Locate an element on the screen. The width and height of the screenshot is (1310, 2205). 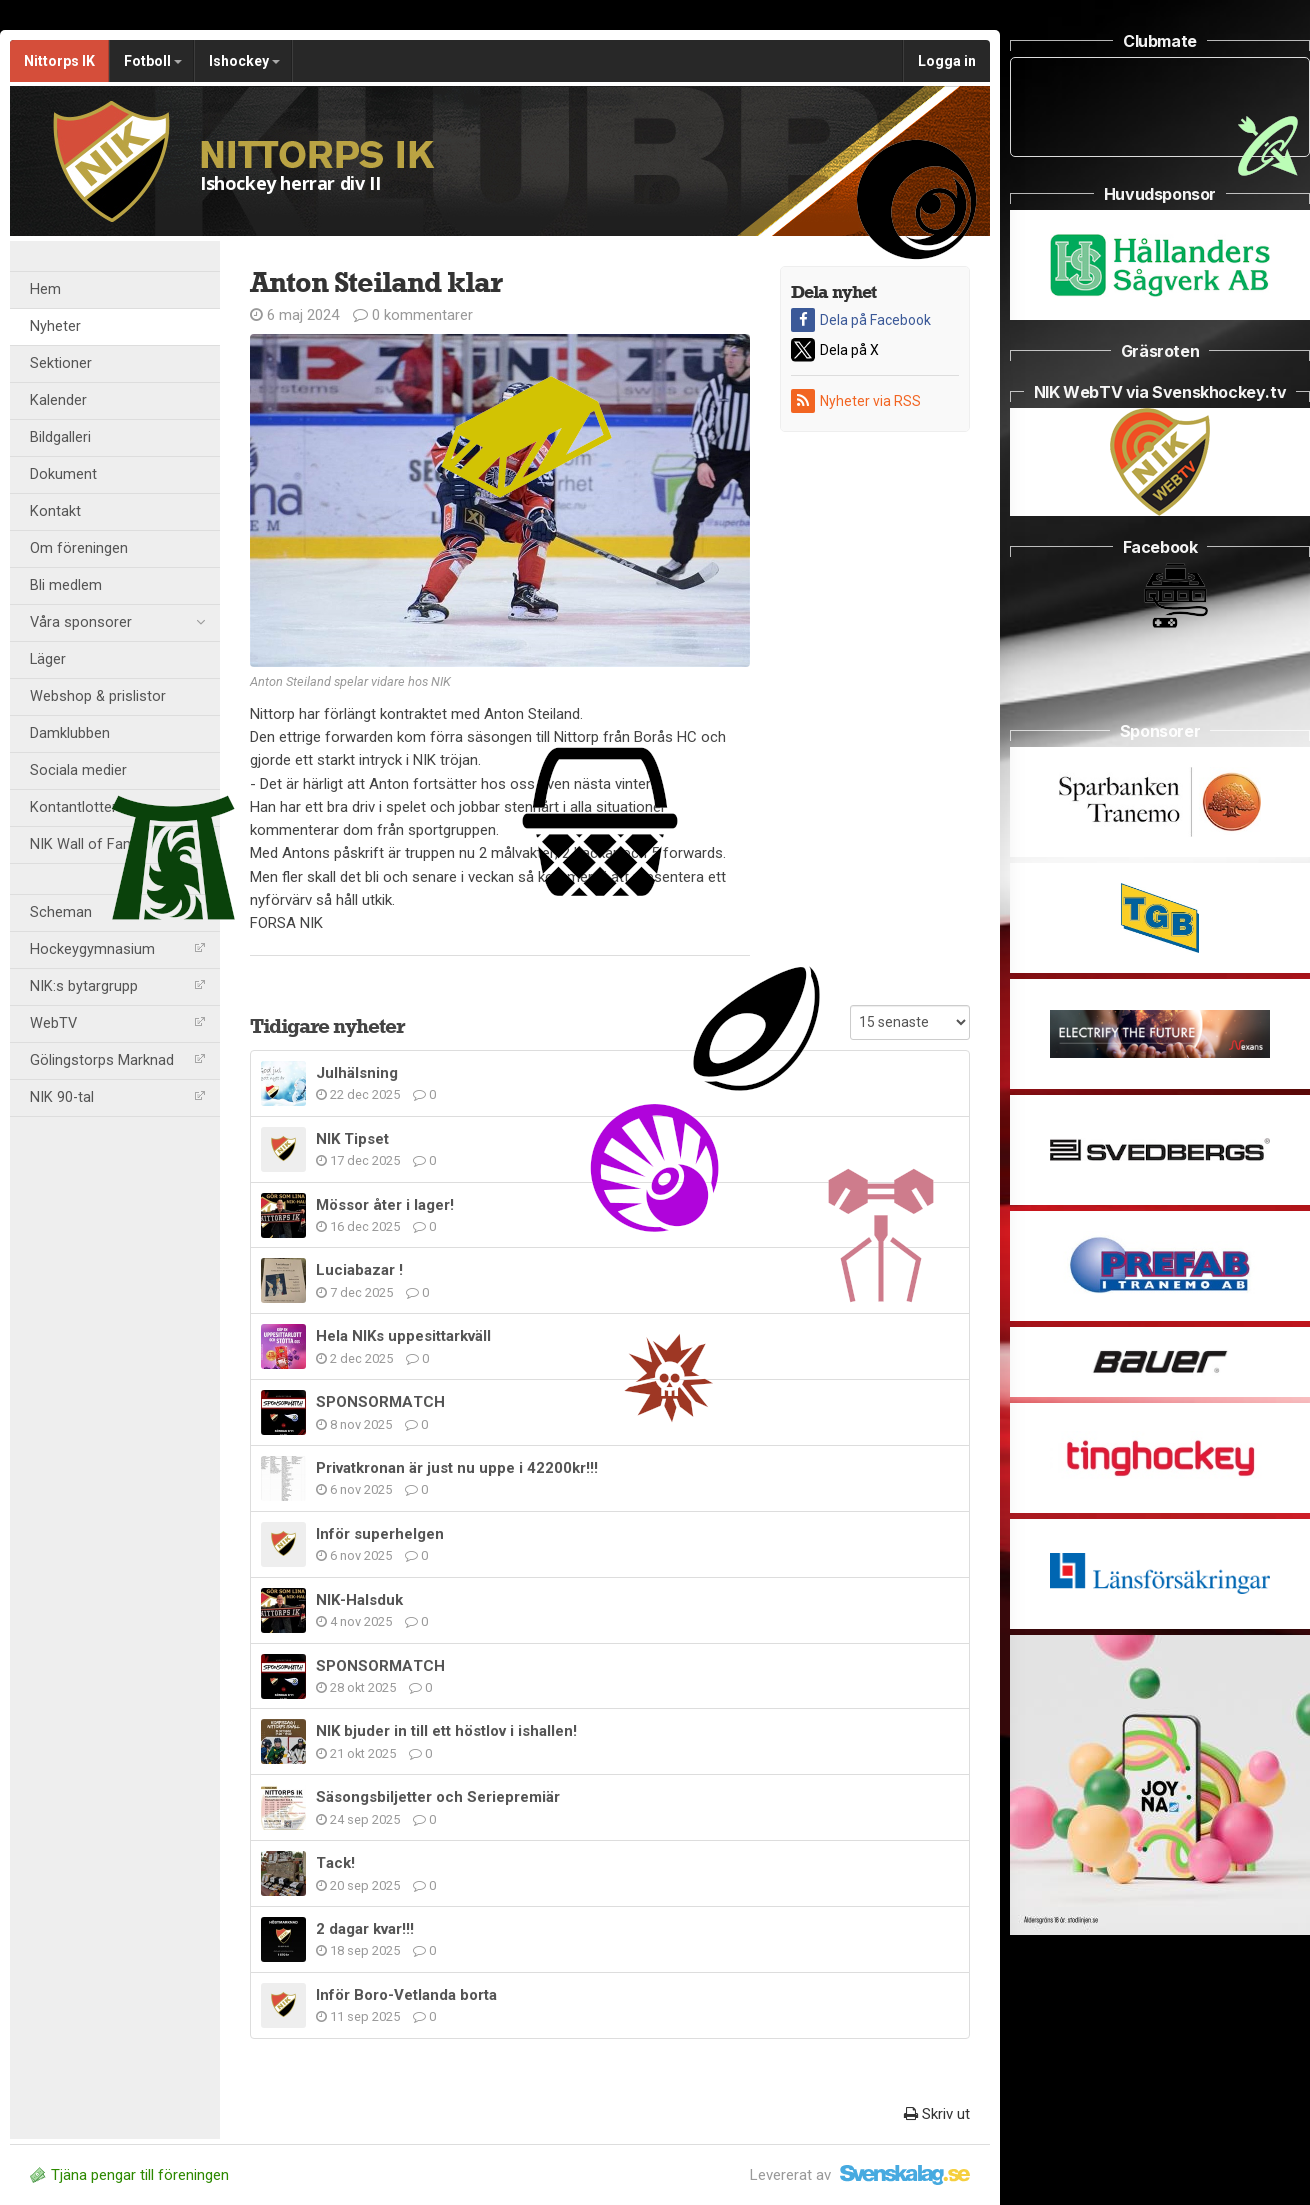
deploy nano-bot units is located at coordinates (881, 1236).